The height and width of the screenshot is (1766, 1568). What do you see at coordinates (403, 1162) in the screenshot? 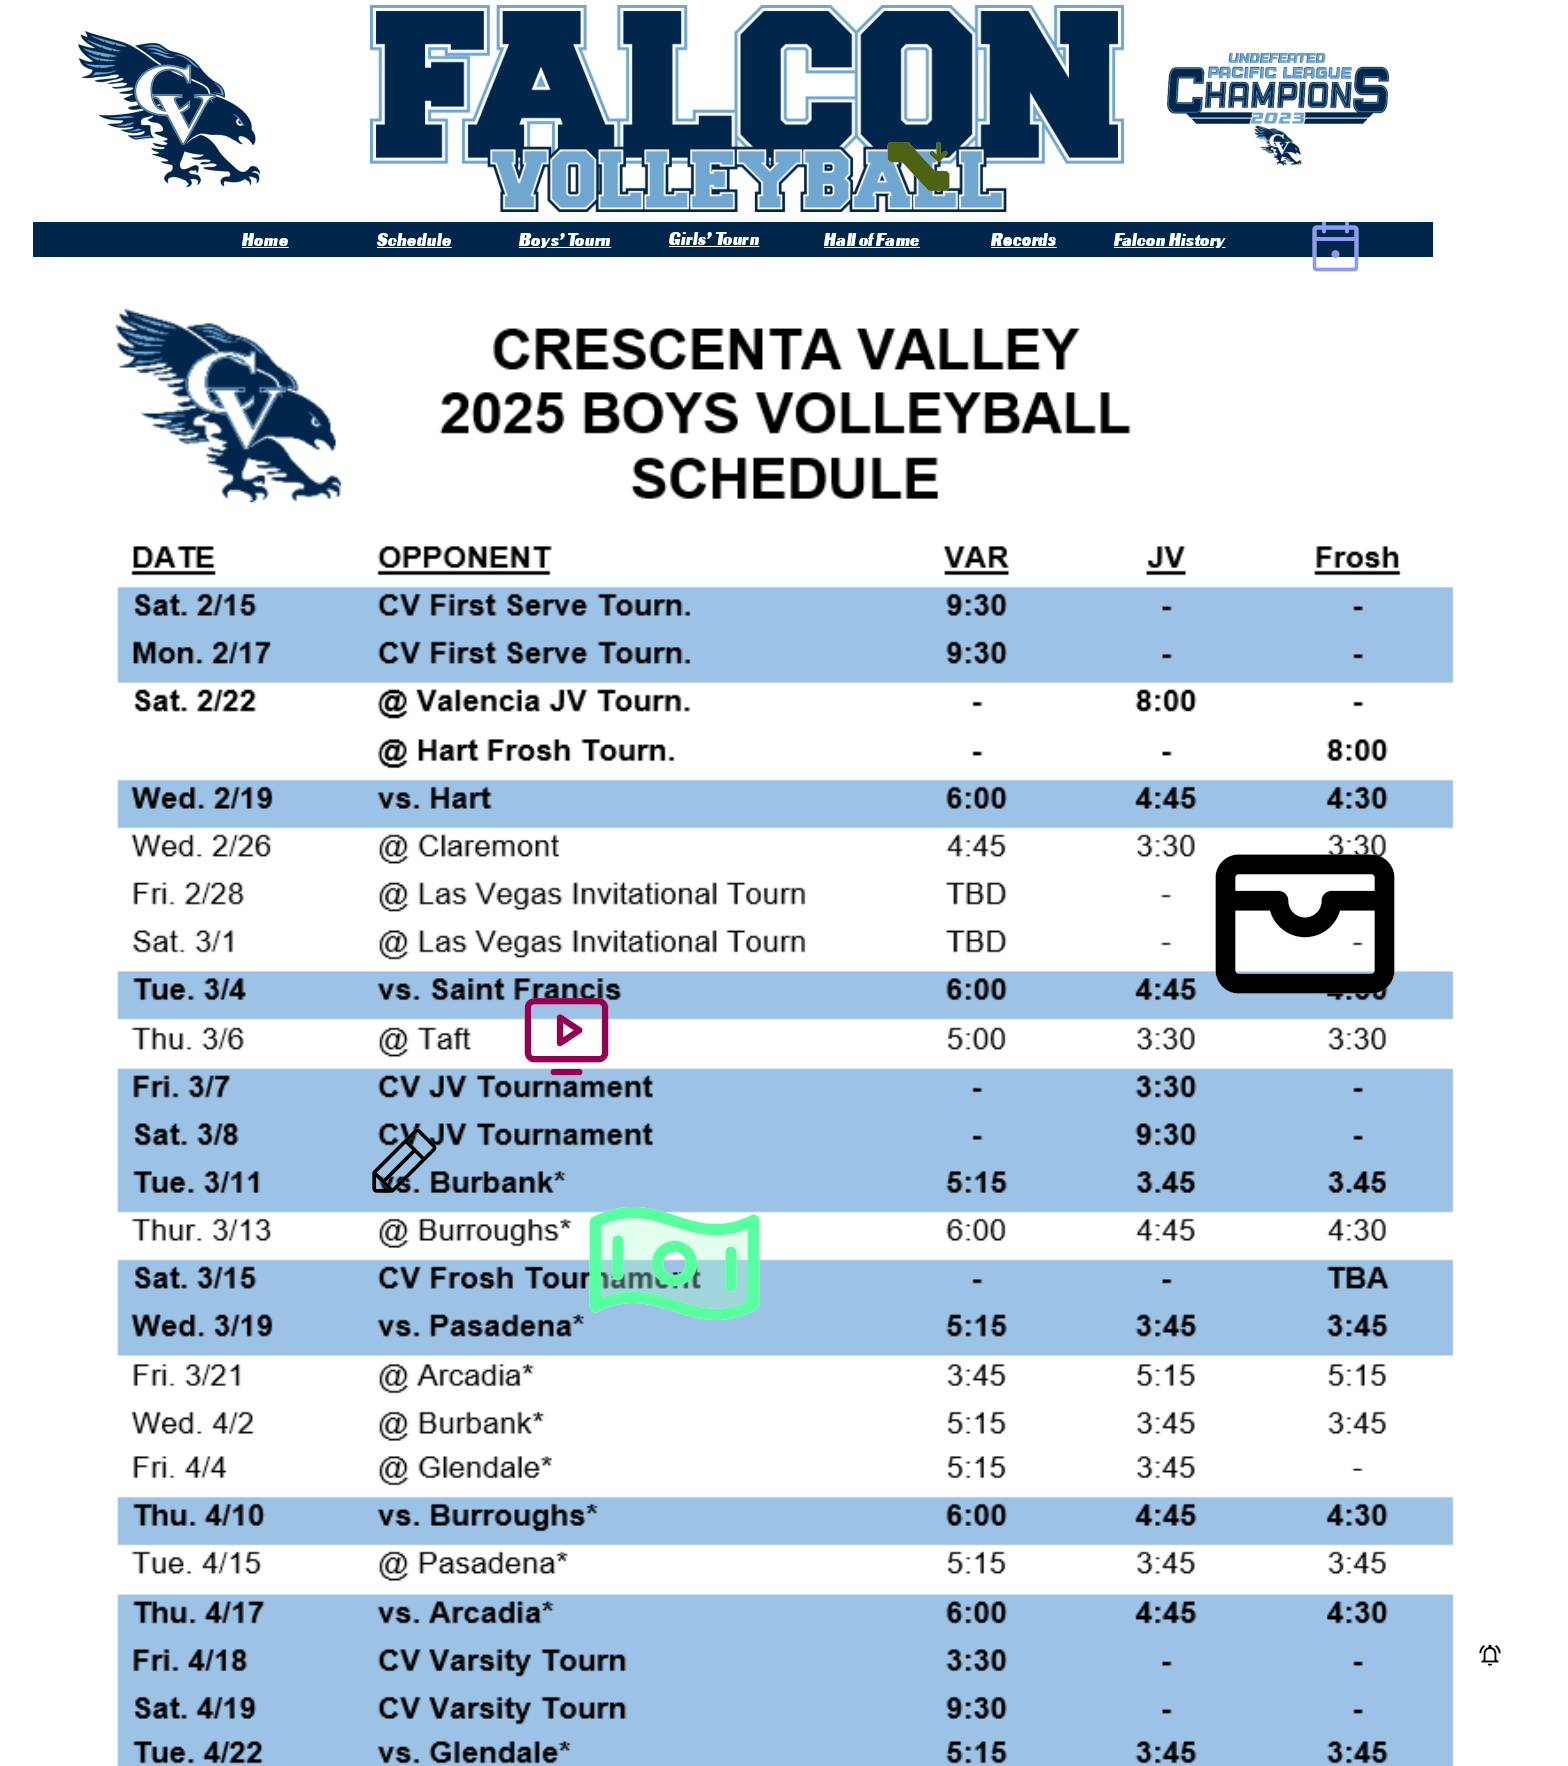
I see `edit content or text` at bounding box center [403, 1162].